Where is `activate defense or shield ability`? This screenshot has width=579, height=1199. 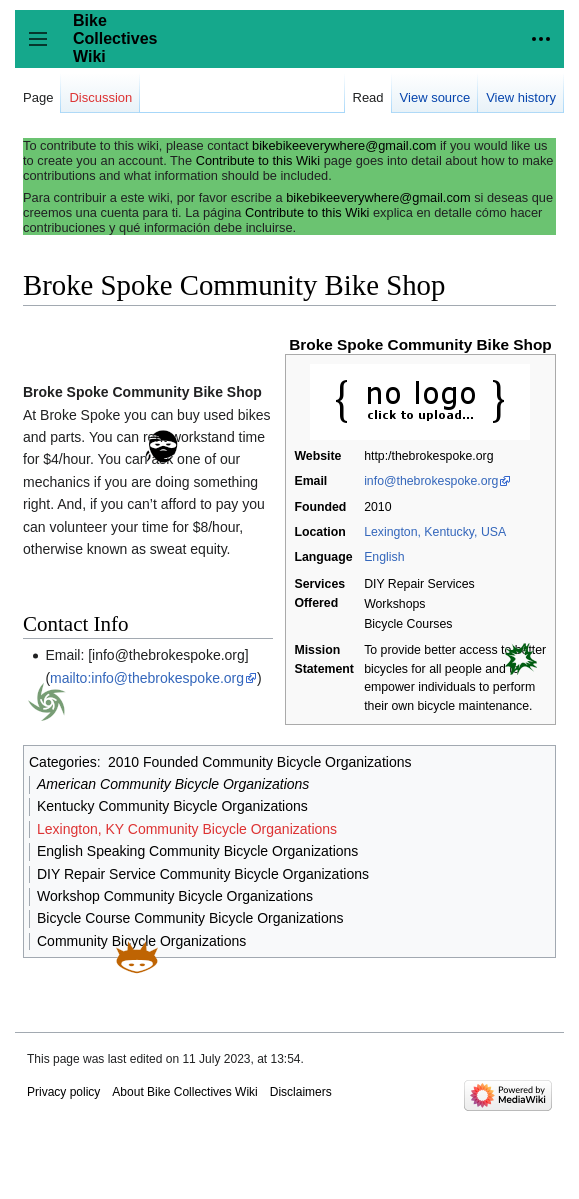
activate defense or shield ability is located at coordinates (137, 958).